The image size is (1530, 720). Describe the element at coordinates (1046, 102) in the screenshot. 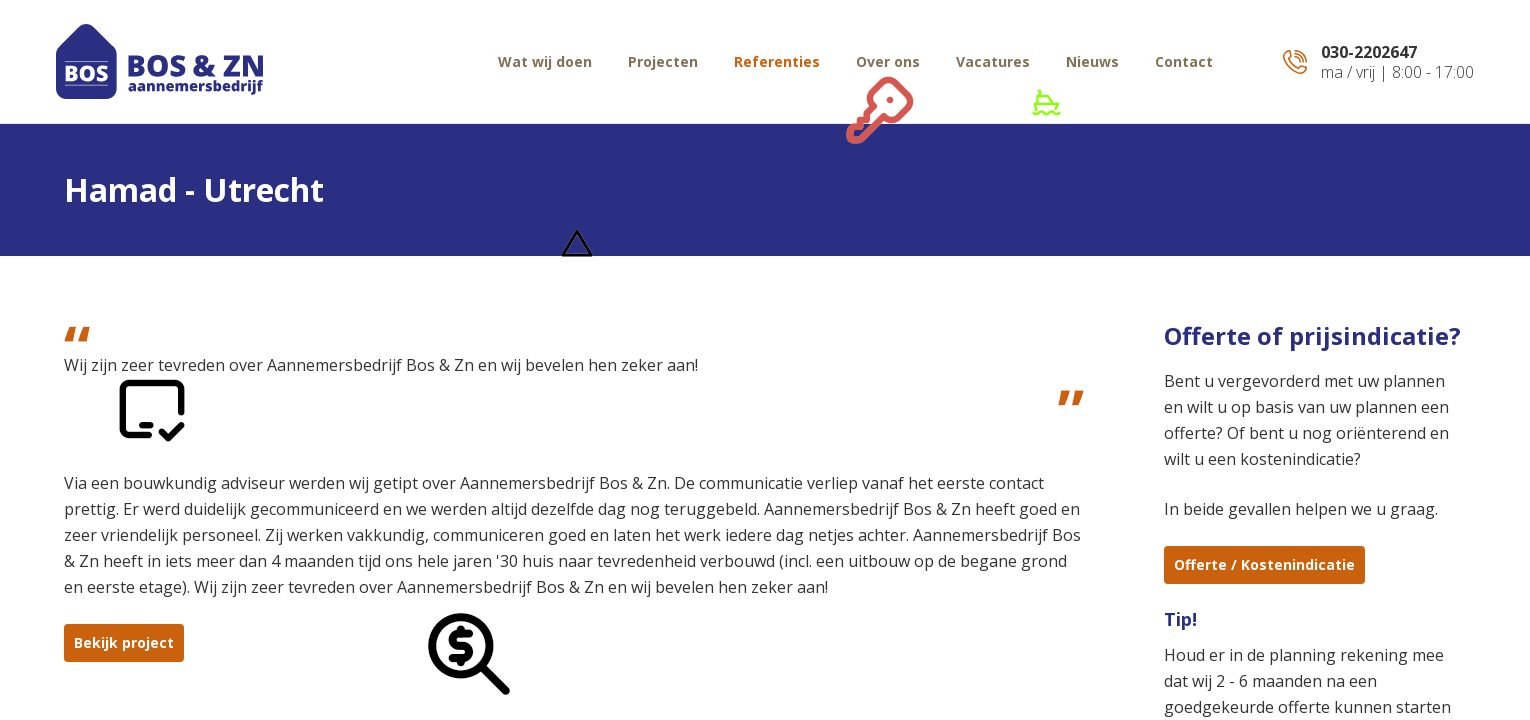

I see `access shipping or delivery options` at that location.